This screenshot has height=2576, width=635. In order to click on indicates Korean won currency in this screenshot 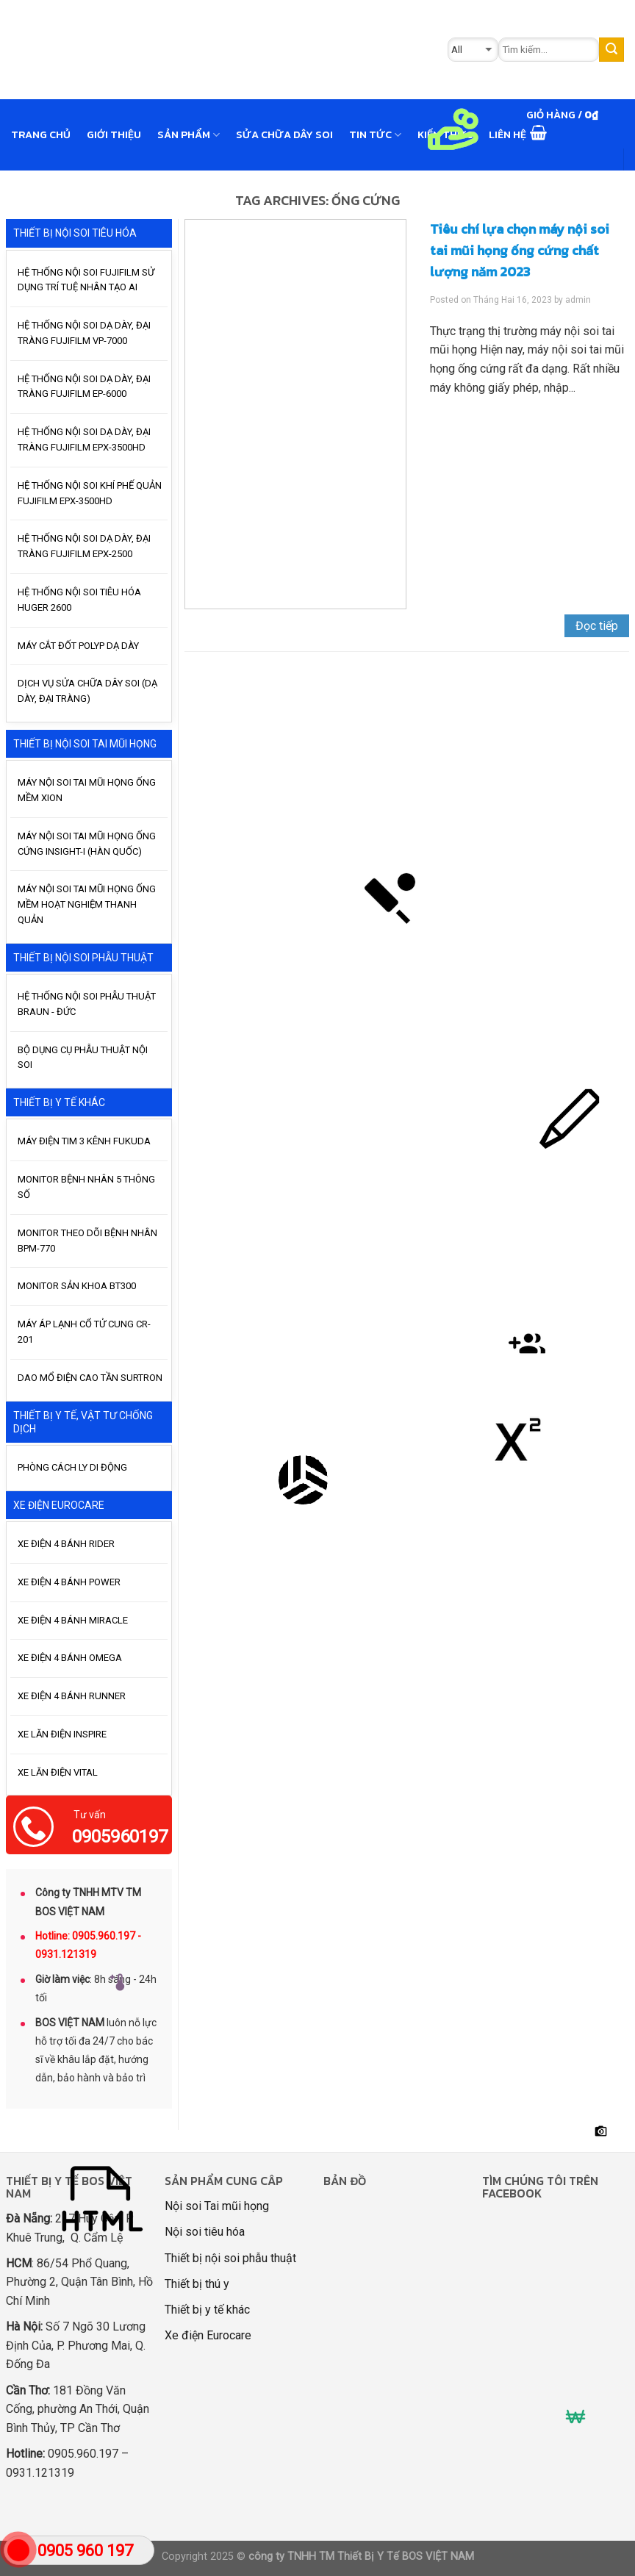, I will do `click(575, 2417)`.